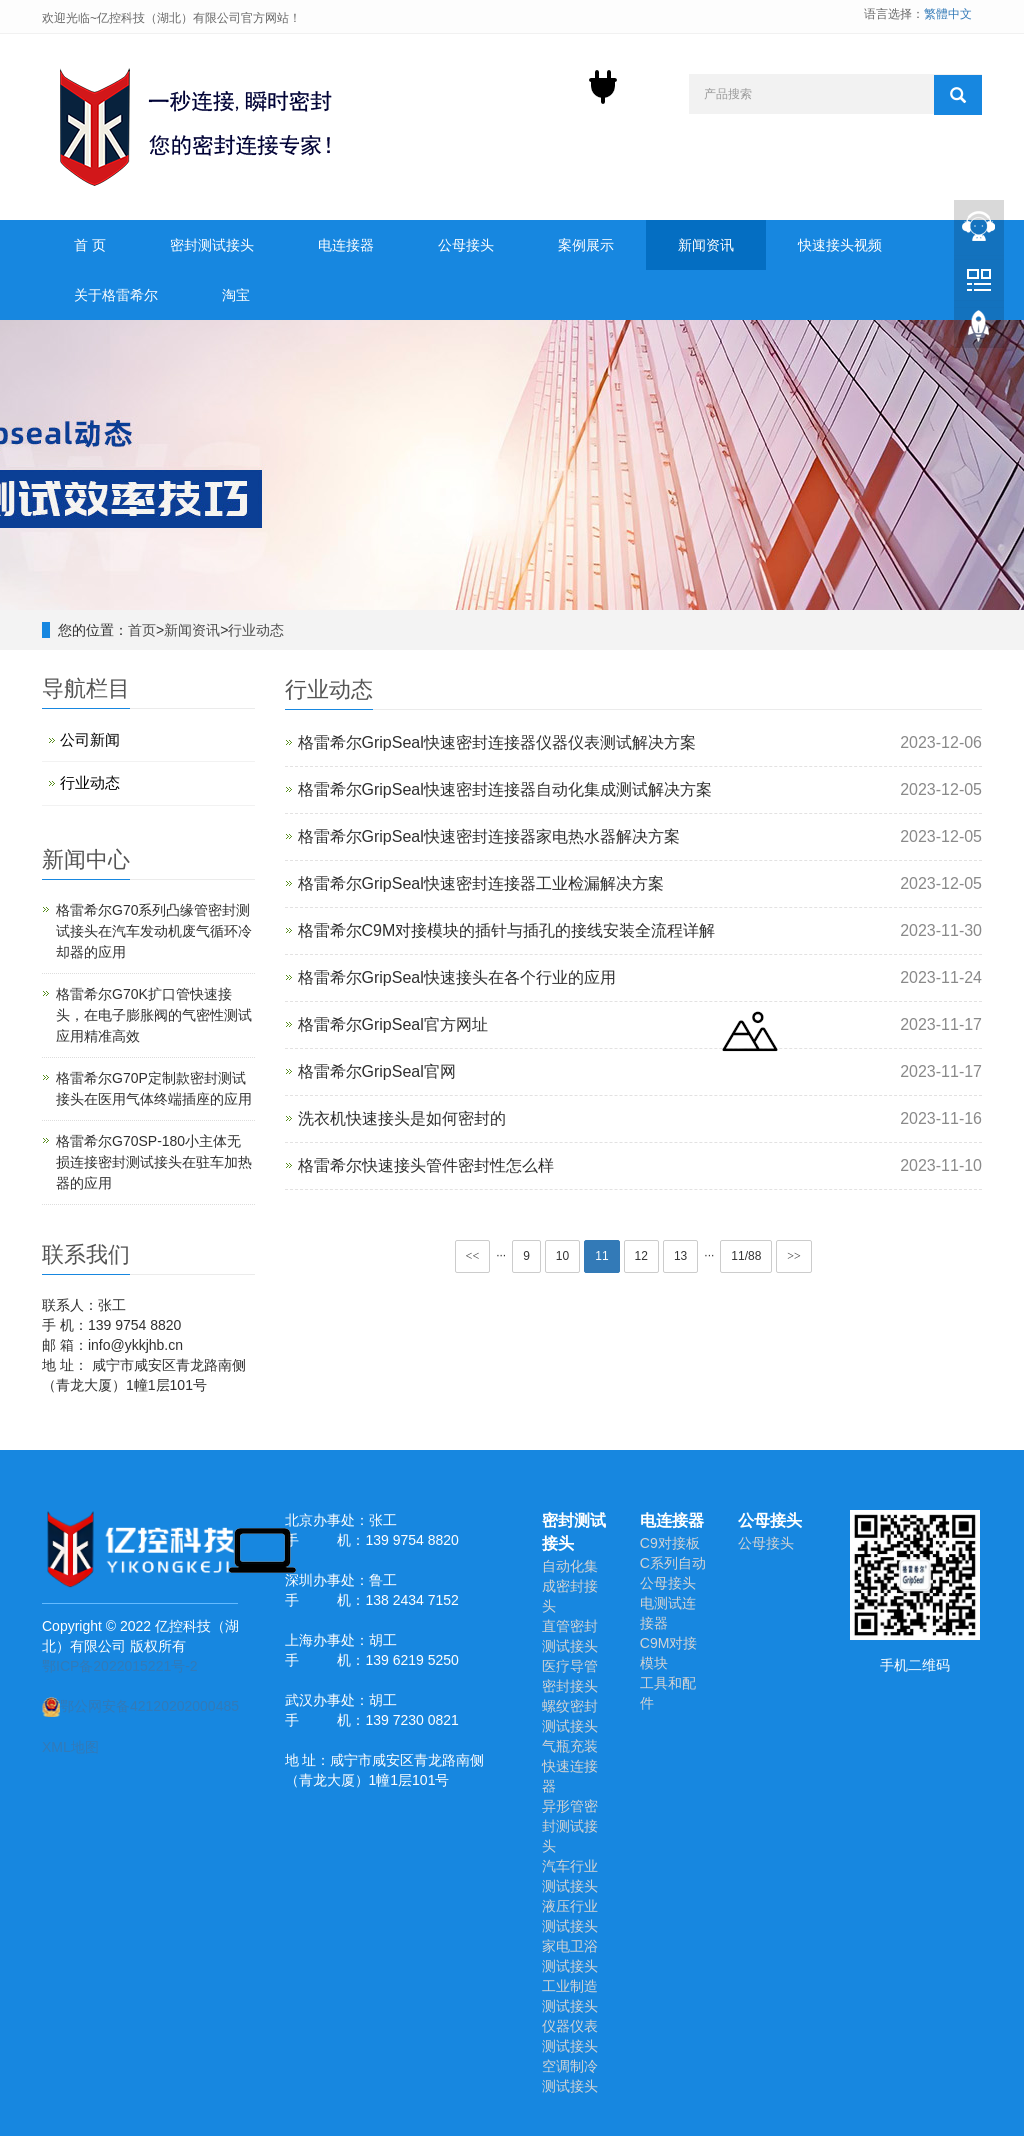  What do you see at coordinates (262, 1550) in the screenshot?
I see `access laptop or computer settings` at bounding box center [262, 1550].